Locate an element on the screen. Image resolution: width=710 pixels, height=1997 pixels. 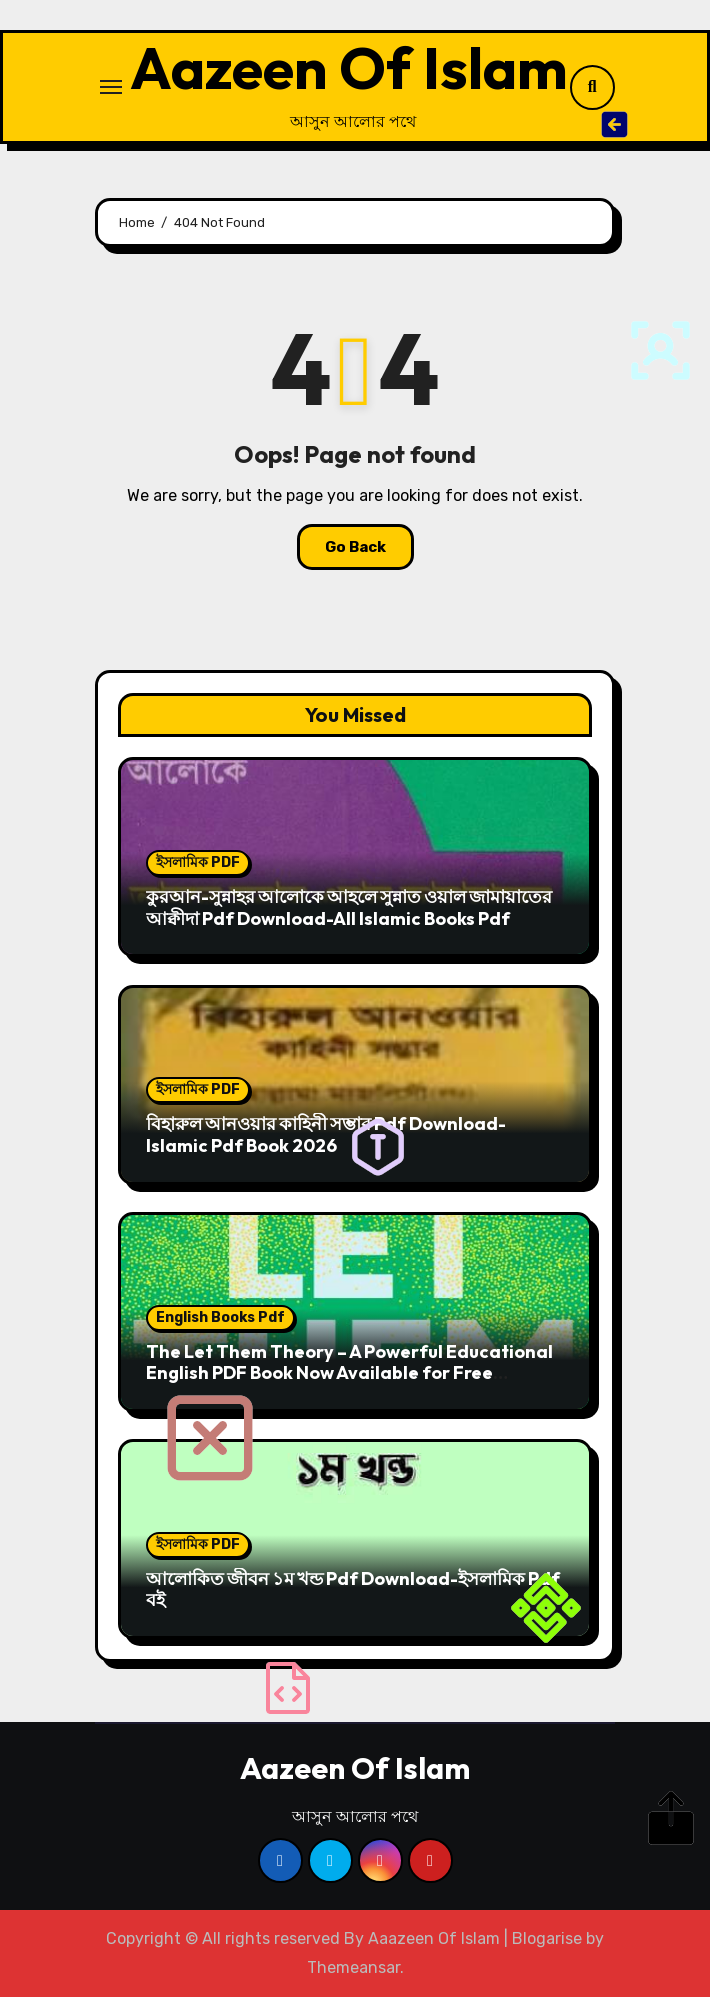
export or upload a file is located at coordinates (671, 1820).